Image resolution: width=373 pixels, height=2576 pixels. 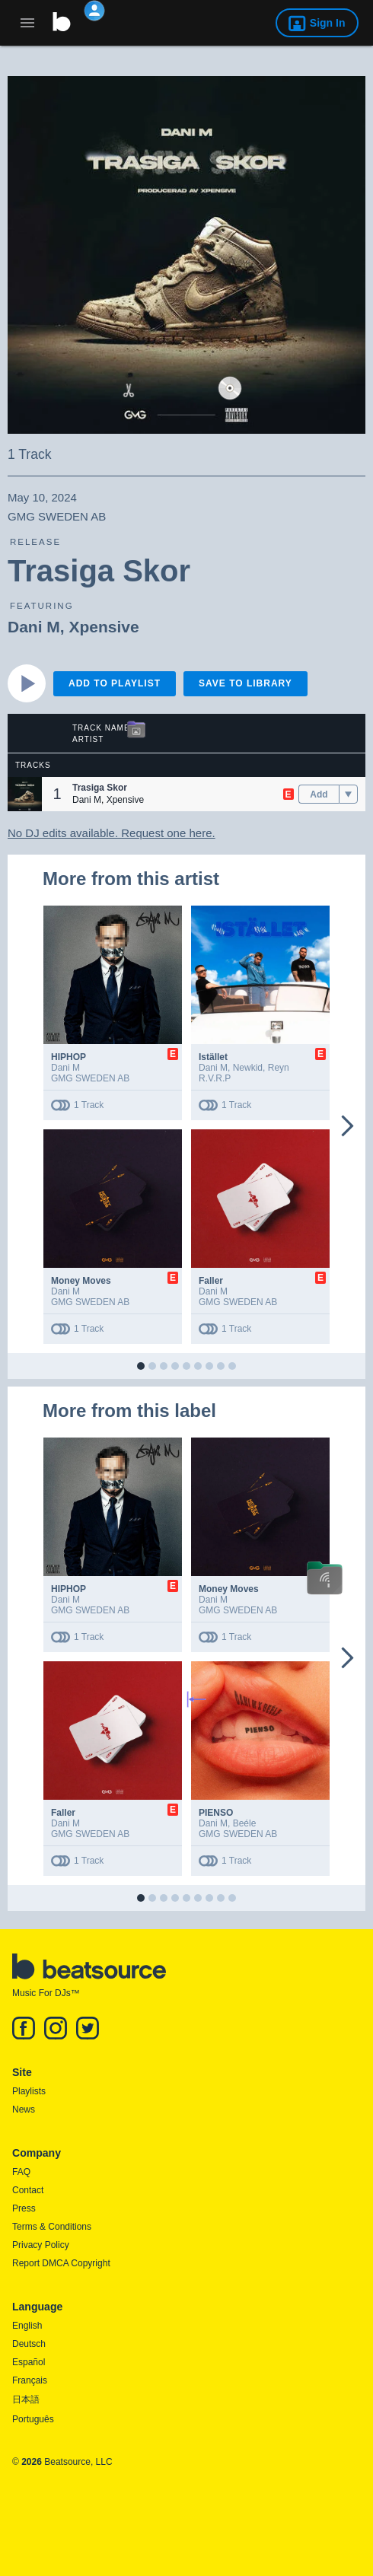 I want to click on cut selected content to clipboard, so click(x=129, y=390).